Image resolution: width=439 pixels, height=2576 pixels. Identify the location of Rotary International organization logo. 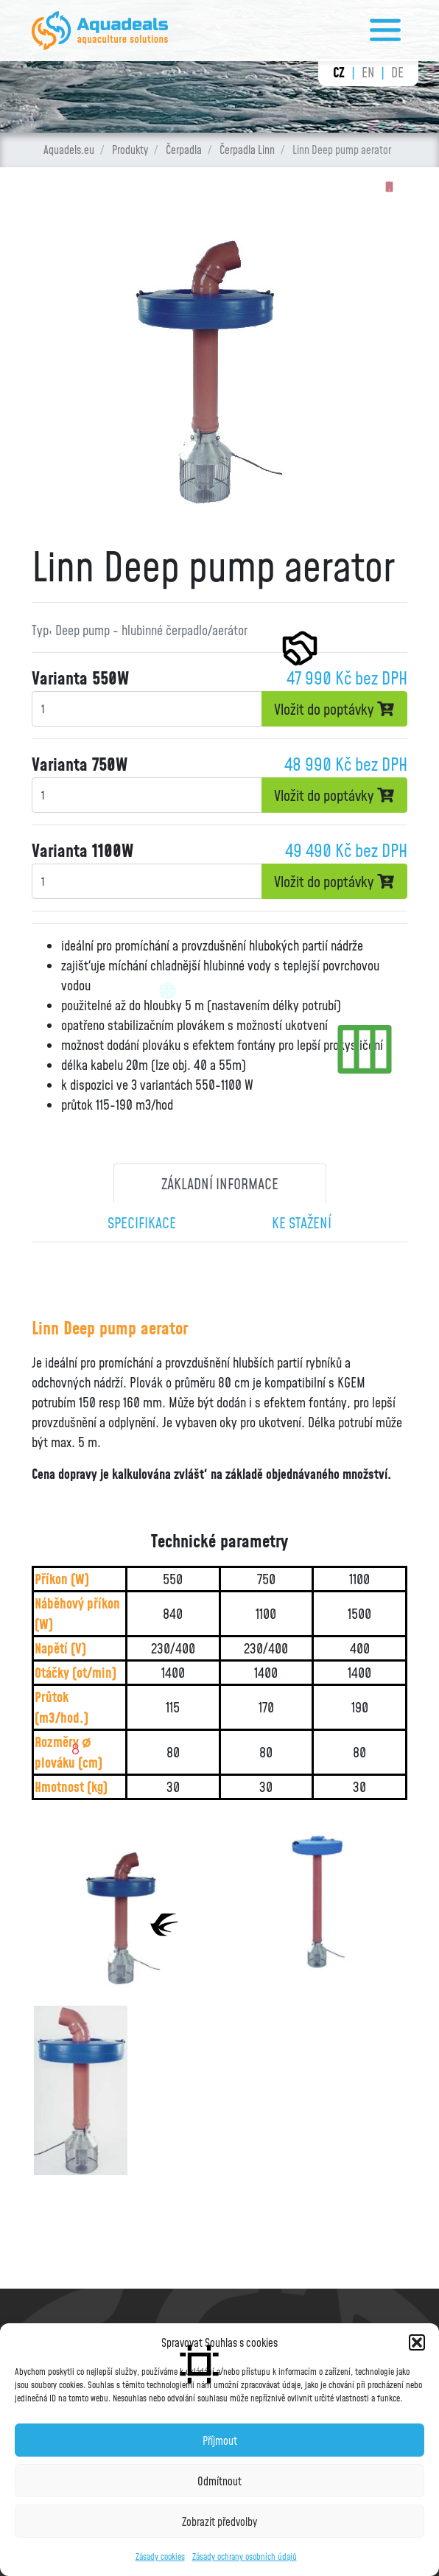
(167, 990).